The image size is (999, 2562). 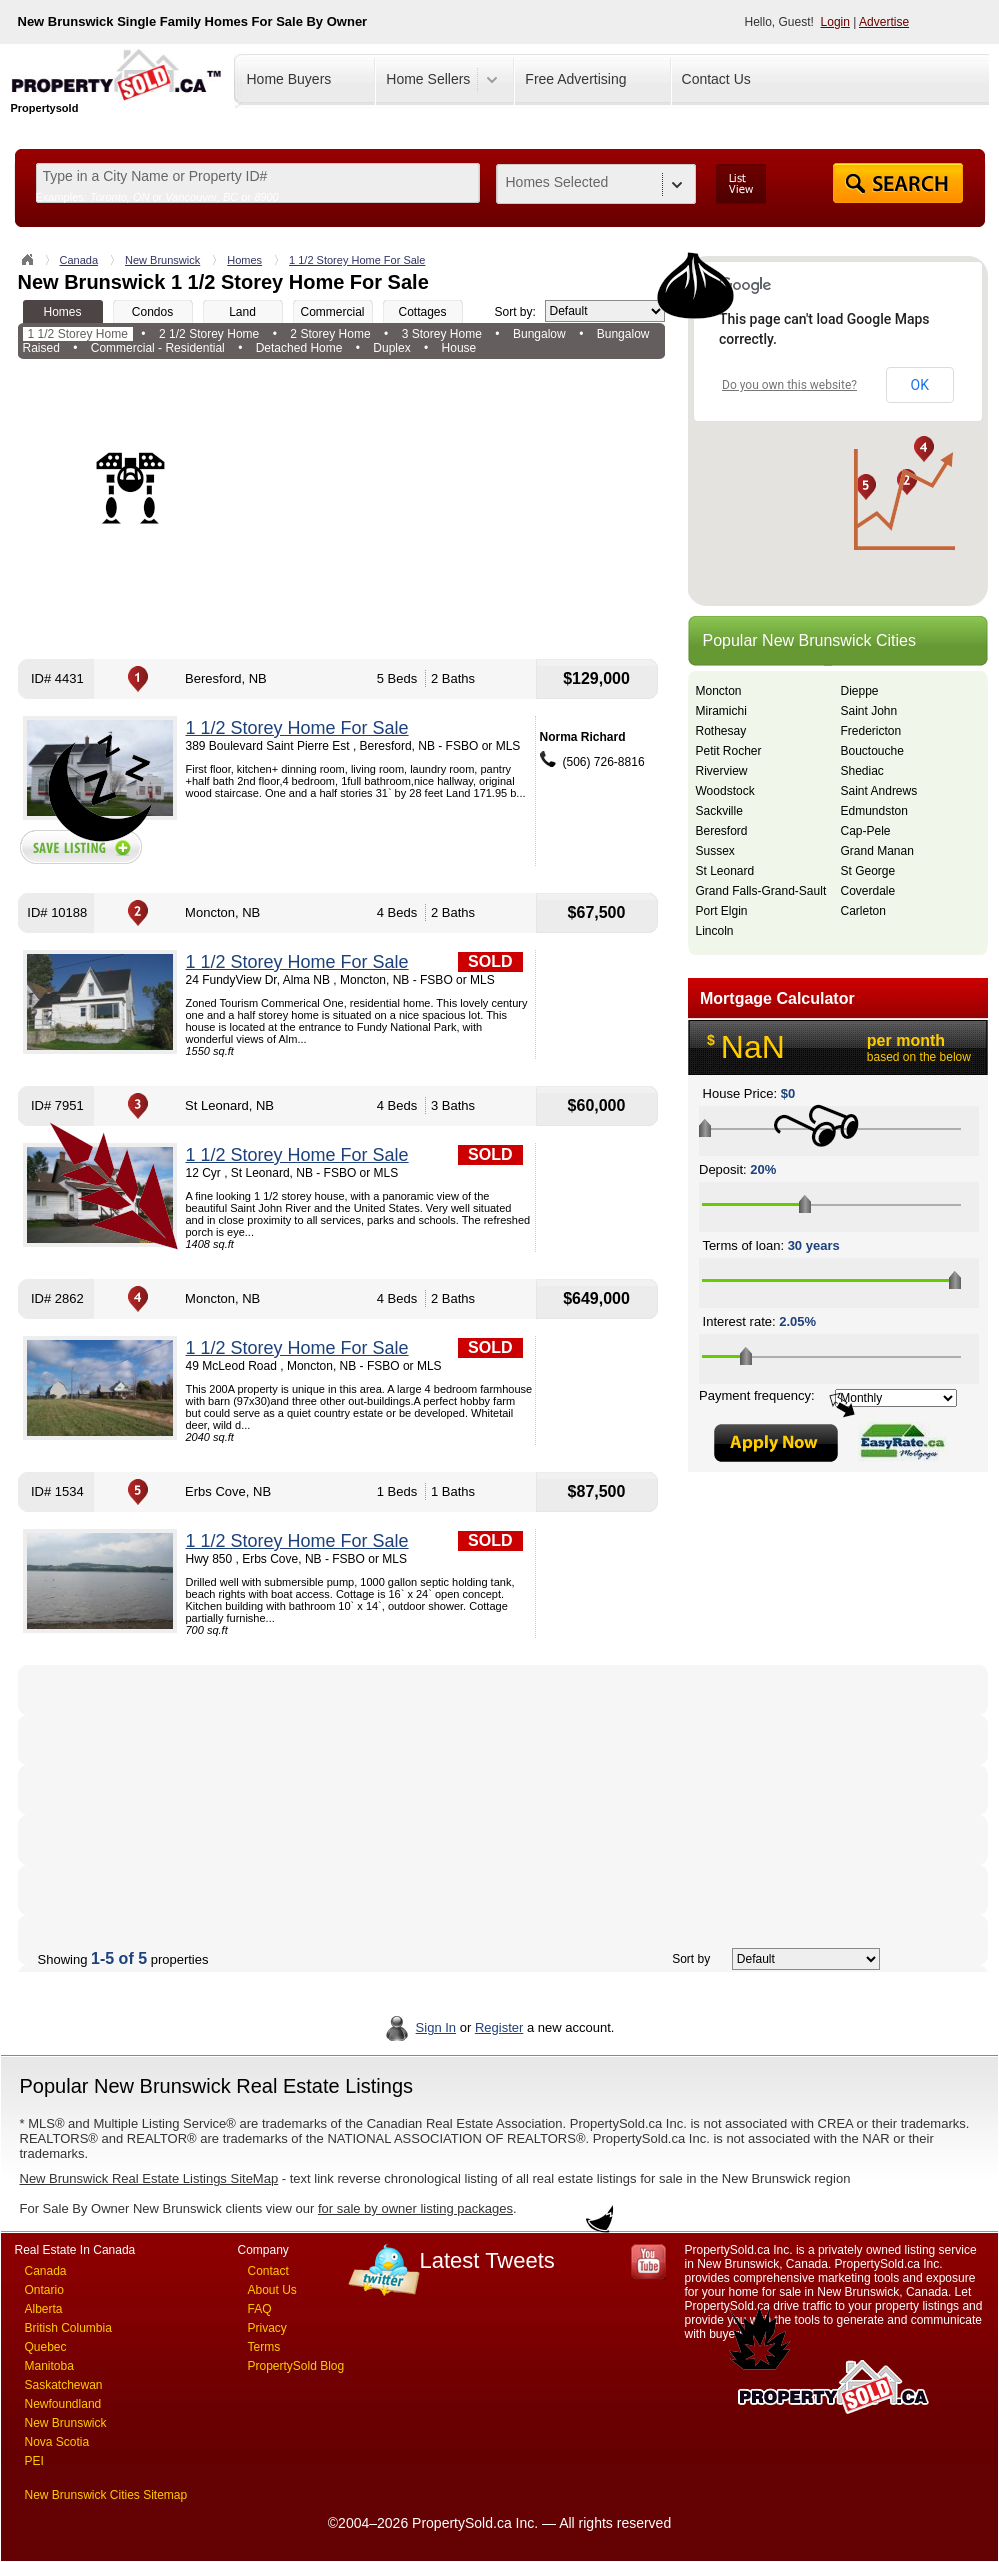 What do you see at coordinates (904, 499) in the screenshot?
I see `view analytics or statistics` at bounding box center [904, 499].